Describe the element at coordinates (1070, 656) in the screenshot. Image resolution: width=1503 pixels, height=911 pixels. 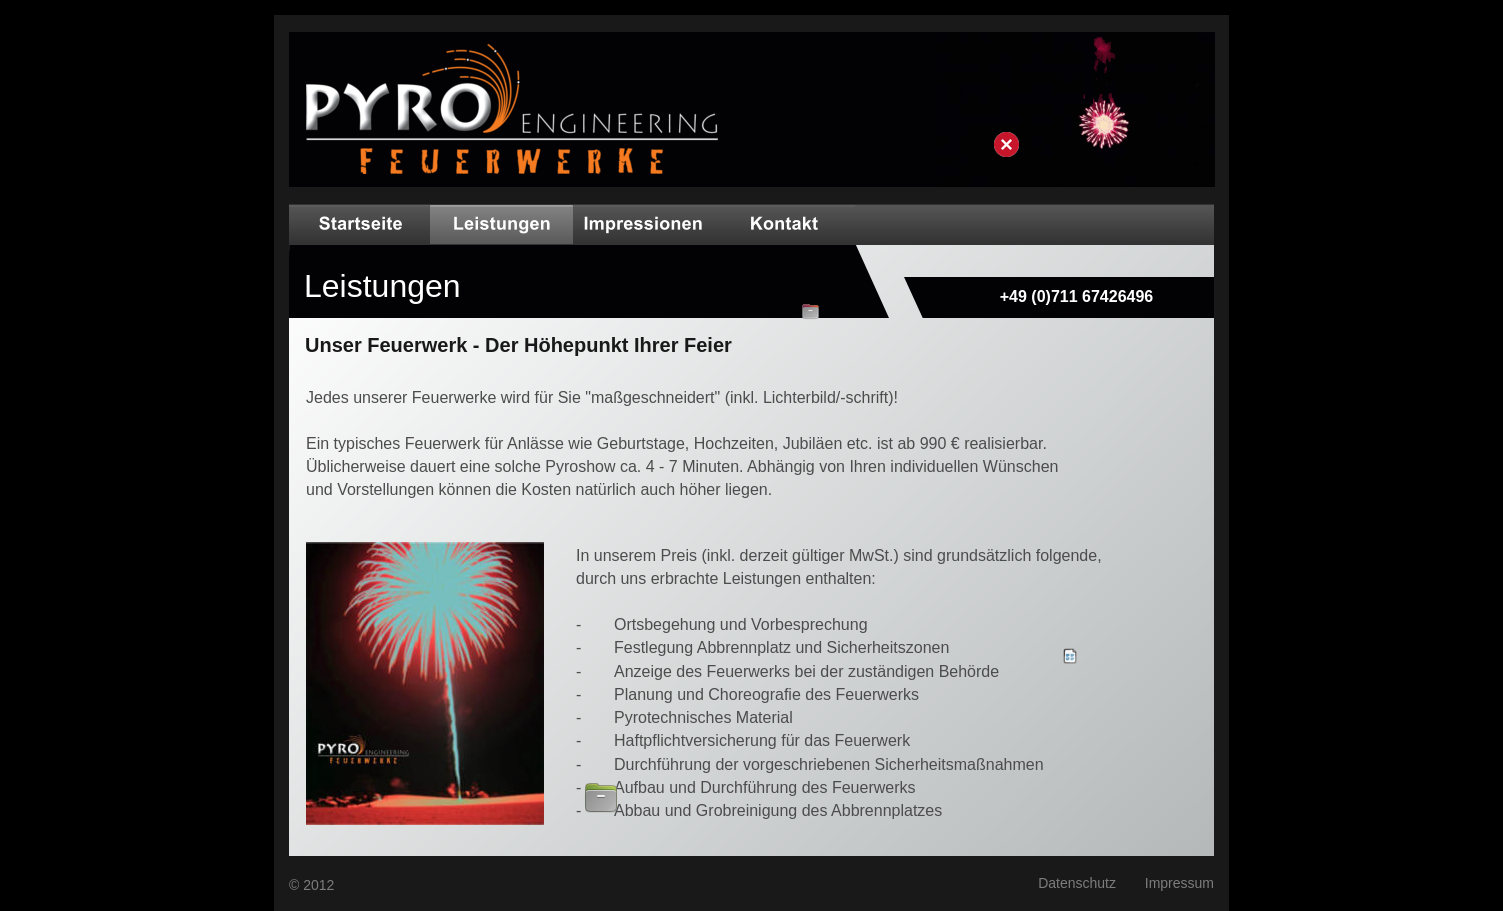
I see `libreoffice master document file type` at that location.